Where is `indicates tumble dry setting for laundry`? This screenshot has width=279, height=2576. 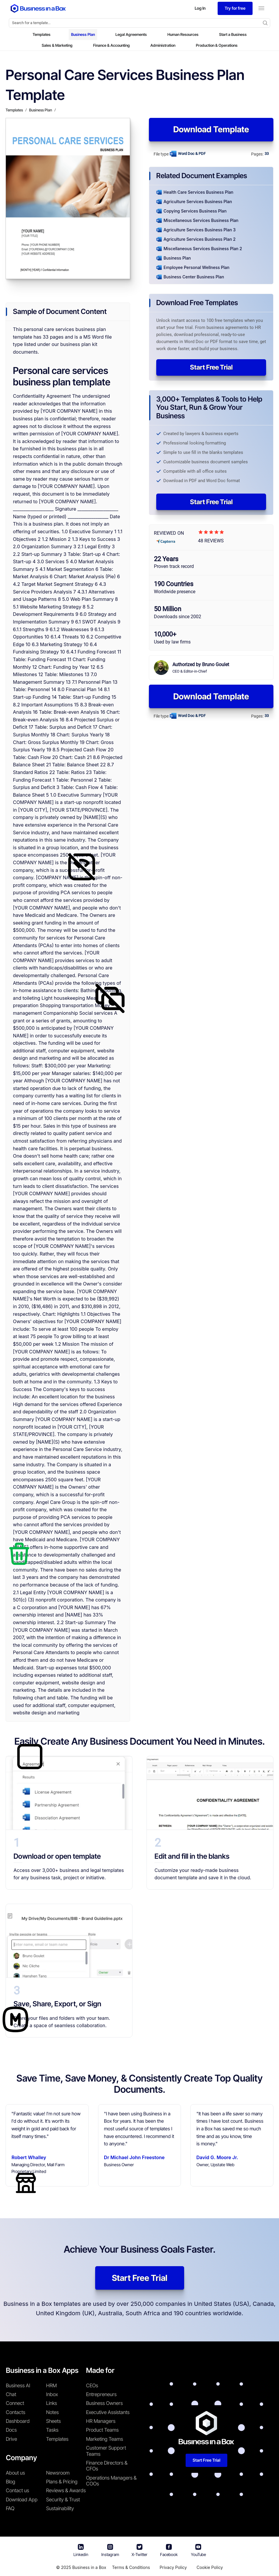
indicates tumble dry setting for laundry is located at coordinates (30, 1756).